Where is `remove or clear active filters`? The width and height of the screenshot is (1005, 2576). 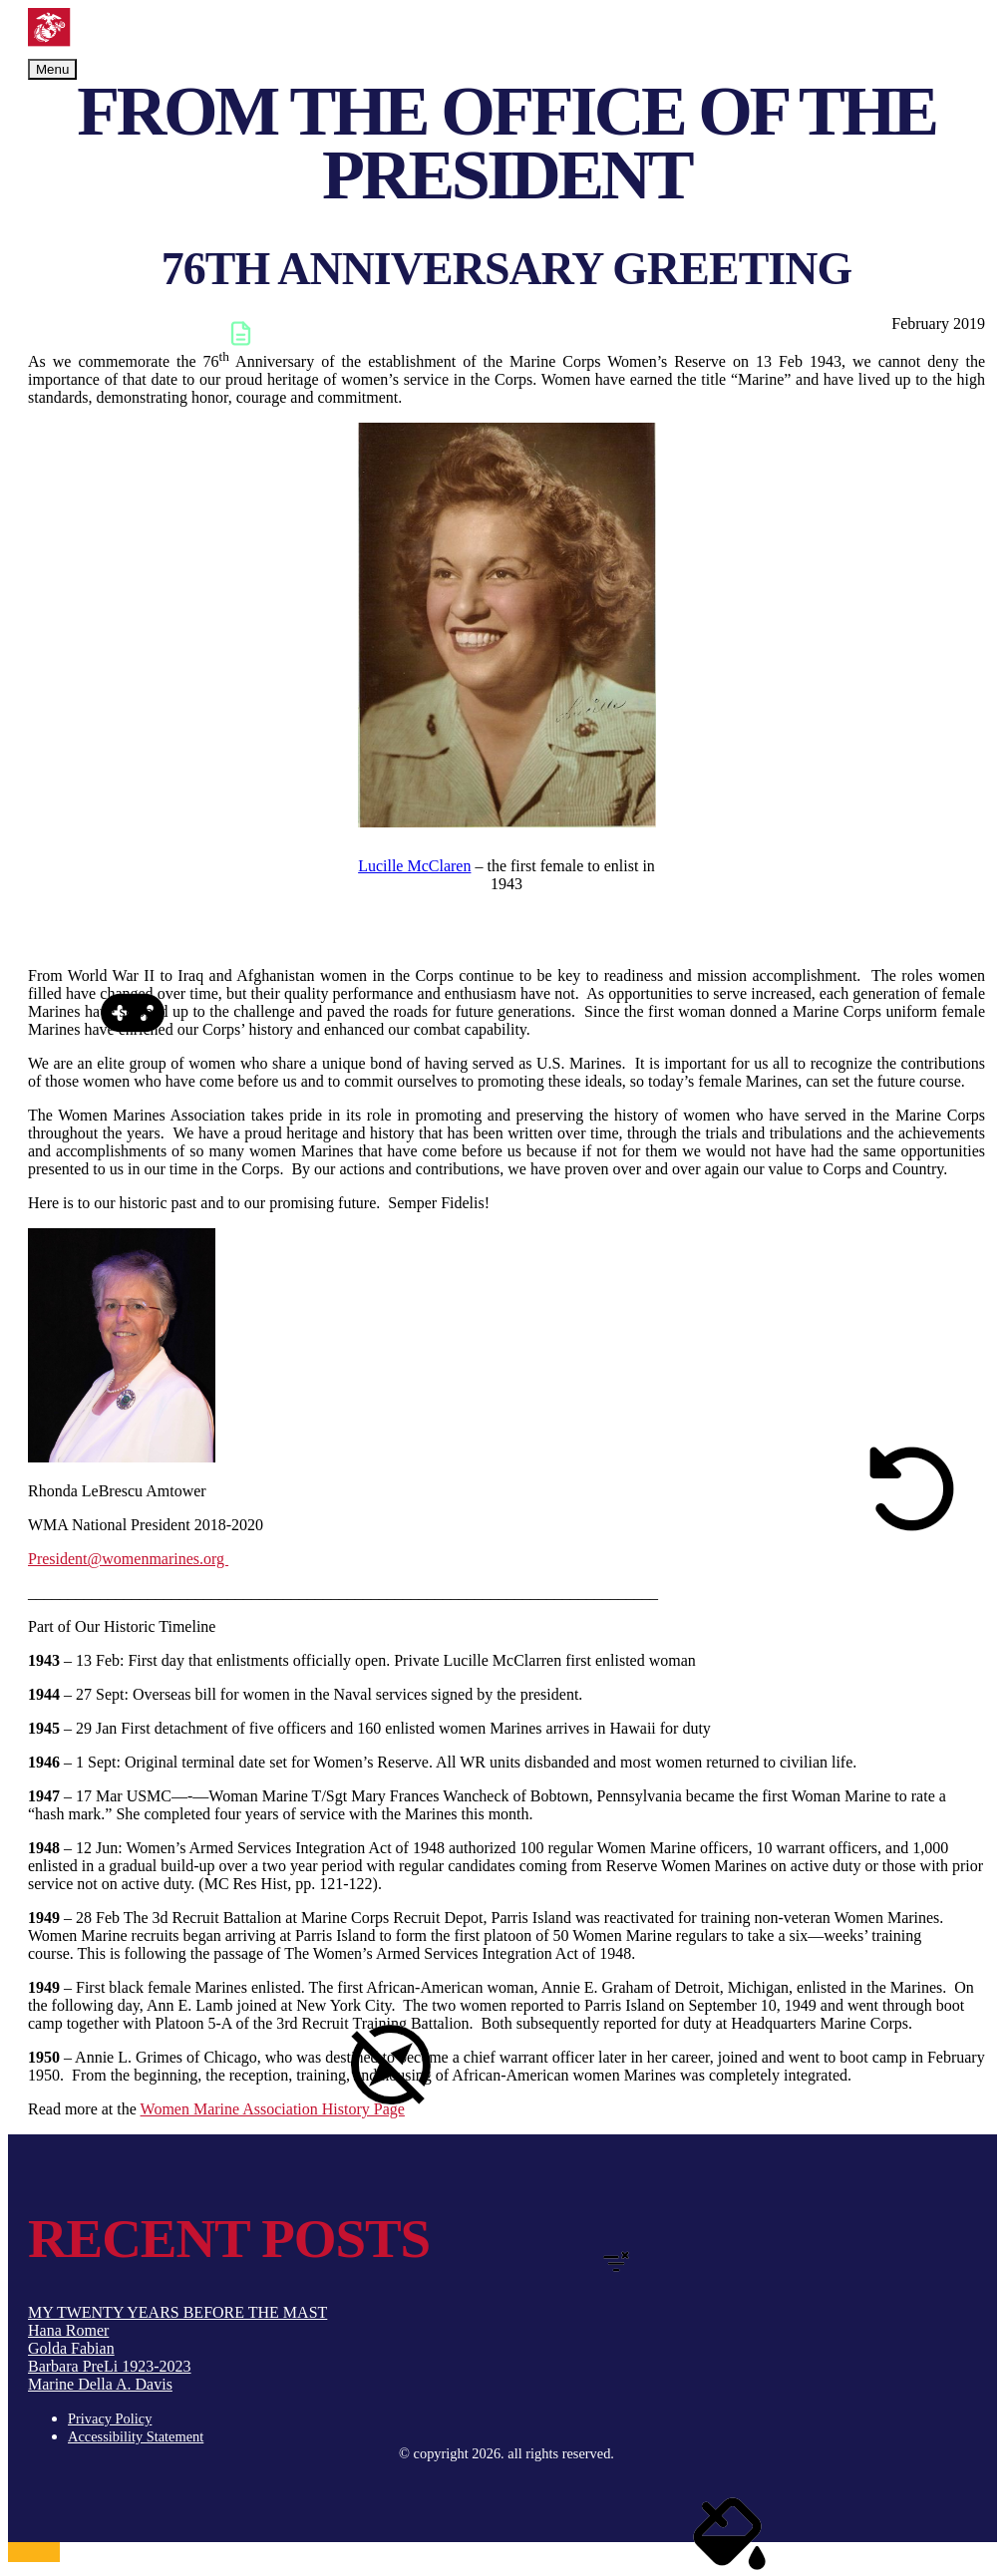 remove or clear active filters is located at coordinates (616, 2264).